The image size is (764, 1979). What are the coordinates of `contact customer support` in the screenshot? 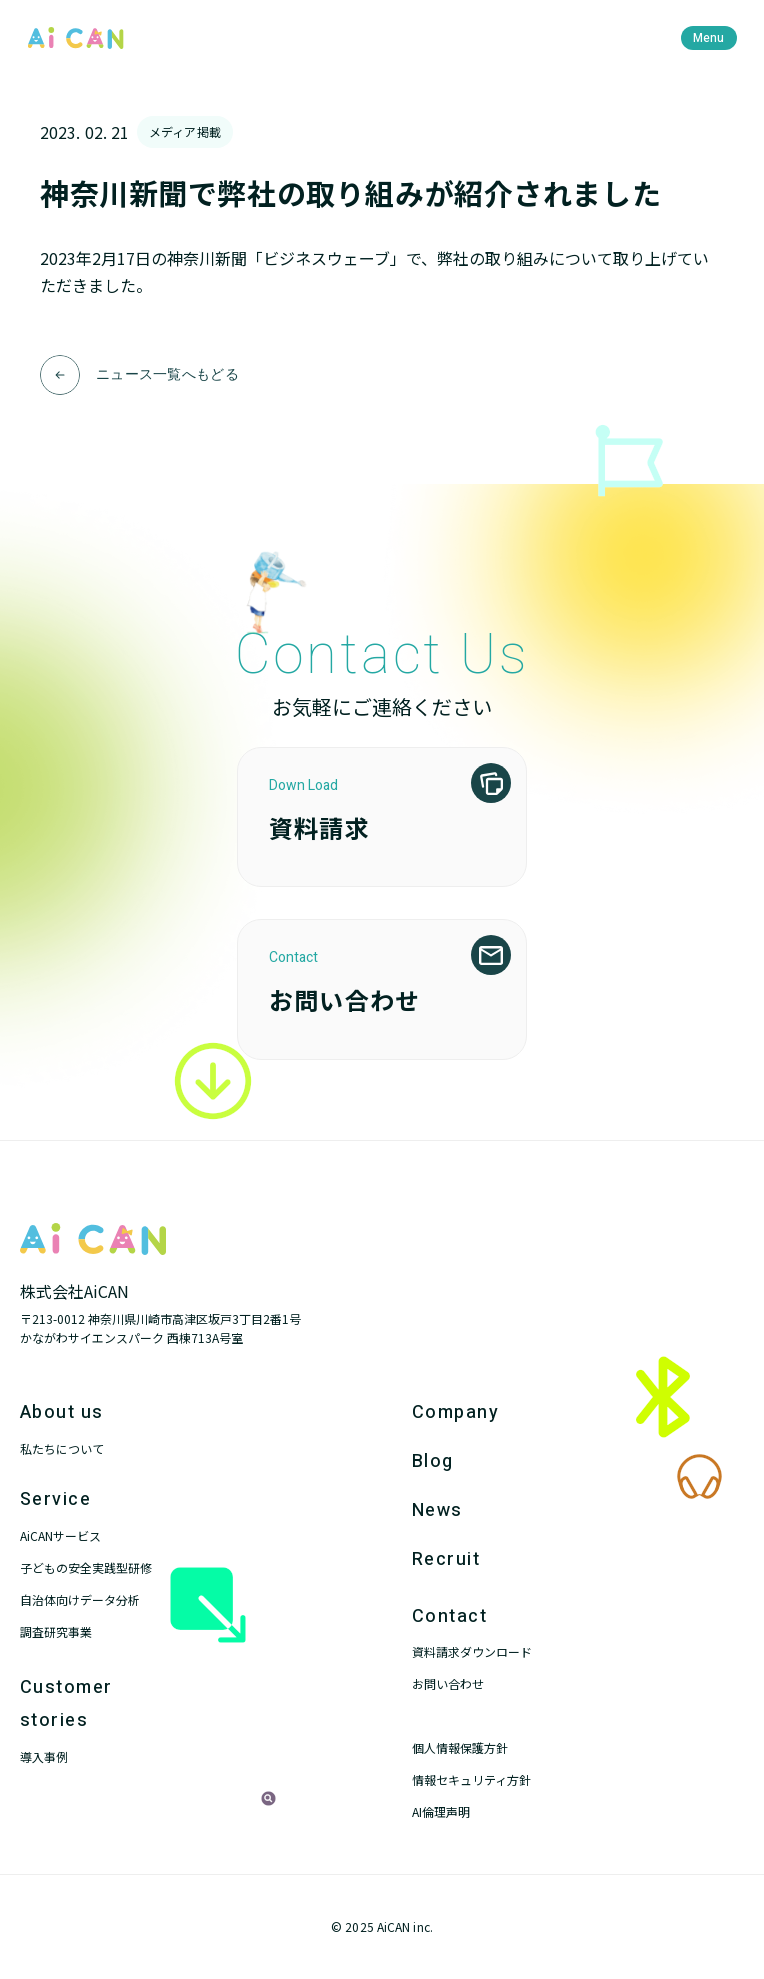 It's located at (699, 1476).